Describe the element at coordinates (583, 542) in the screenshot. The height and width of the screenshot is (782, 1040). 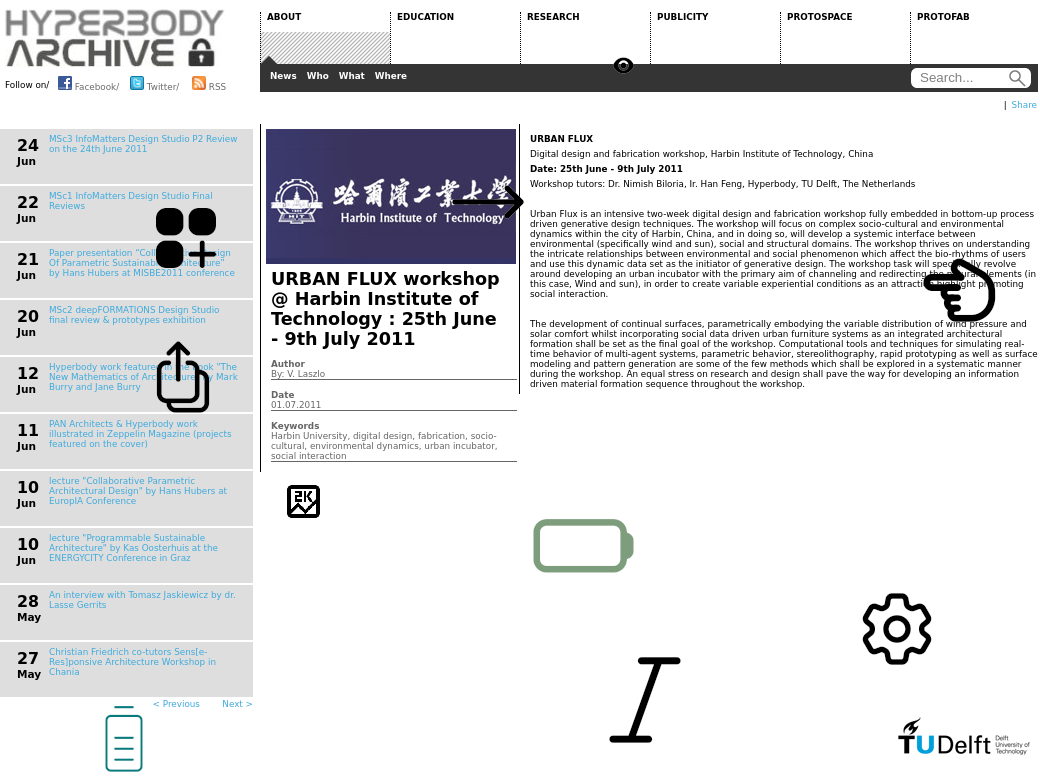
I see `indicates empty battery status` at that location.